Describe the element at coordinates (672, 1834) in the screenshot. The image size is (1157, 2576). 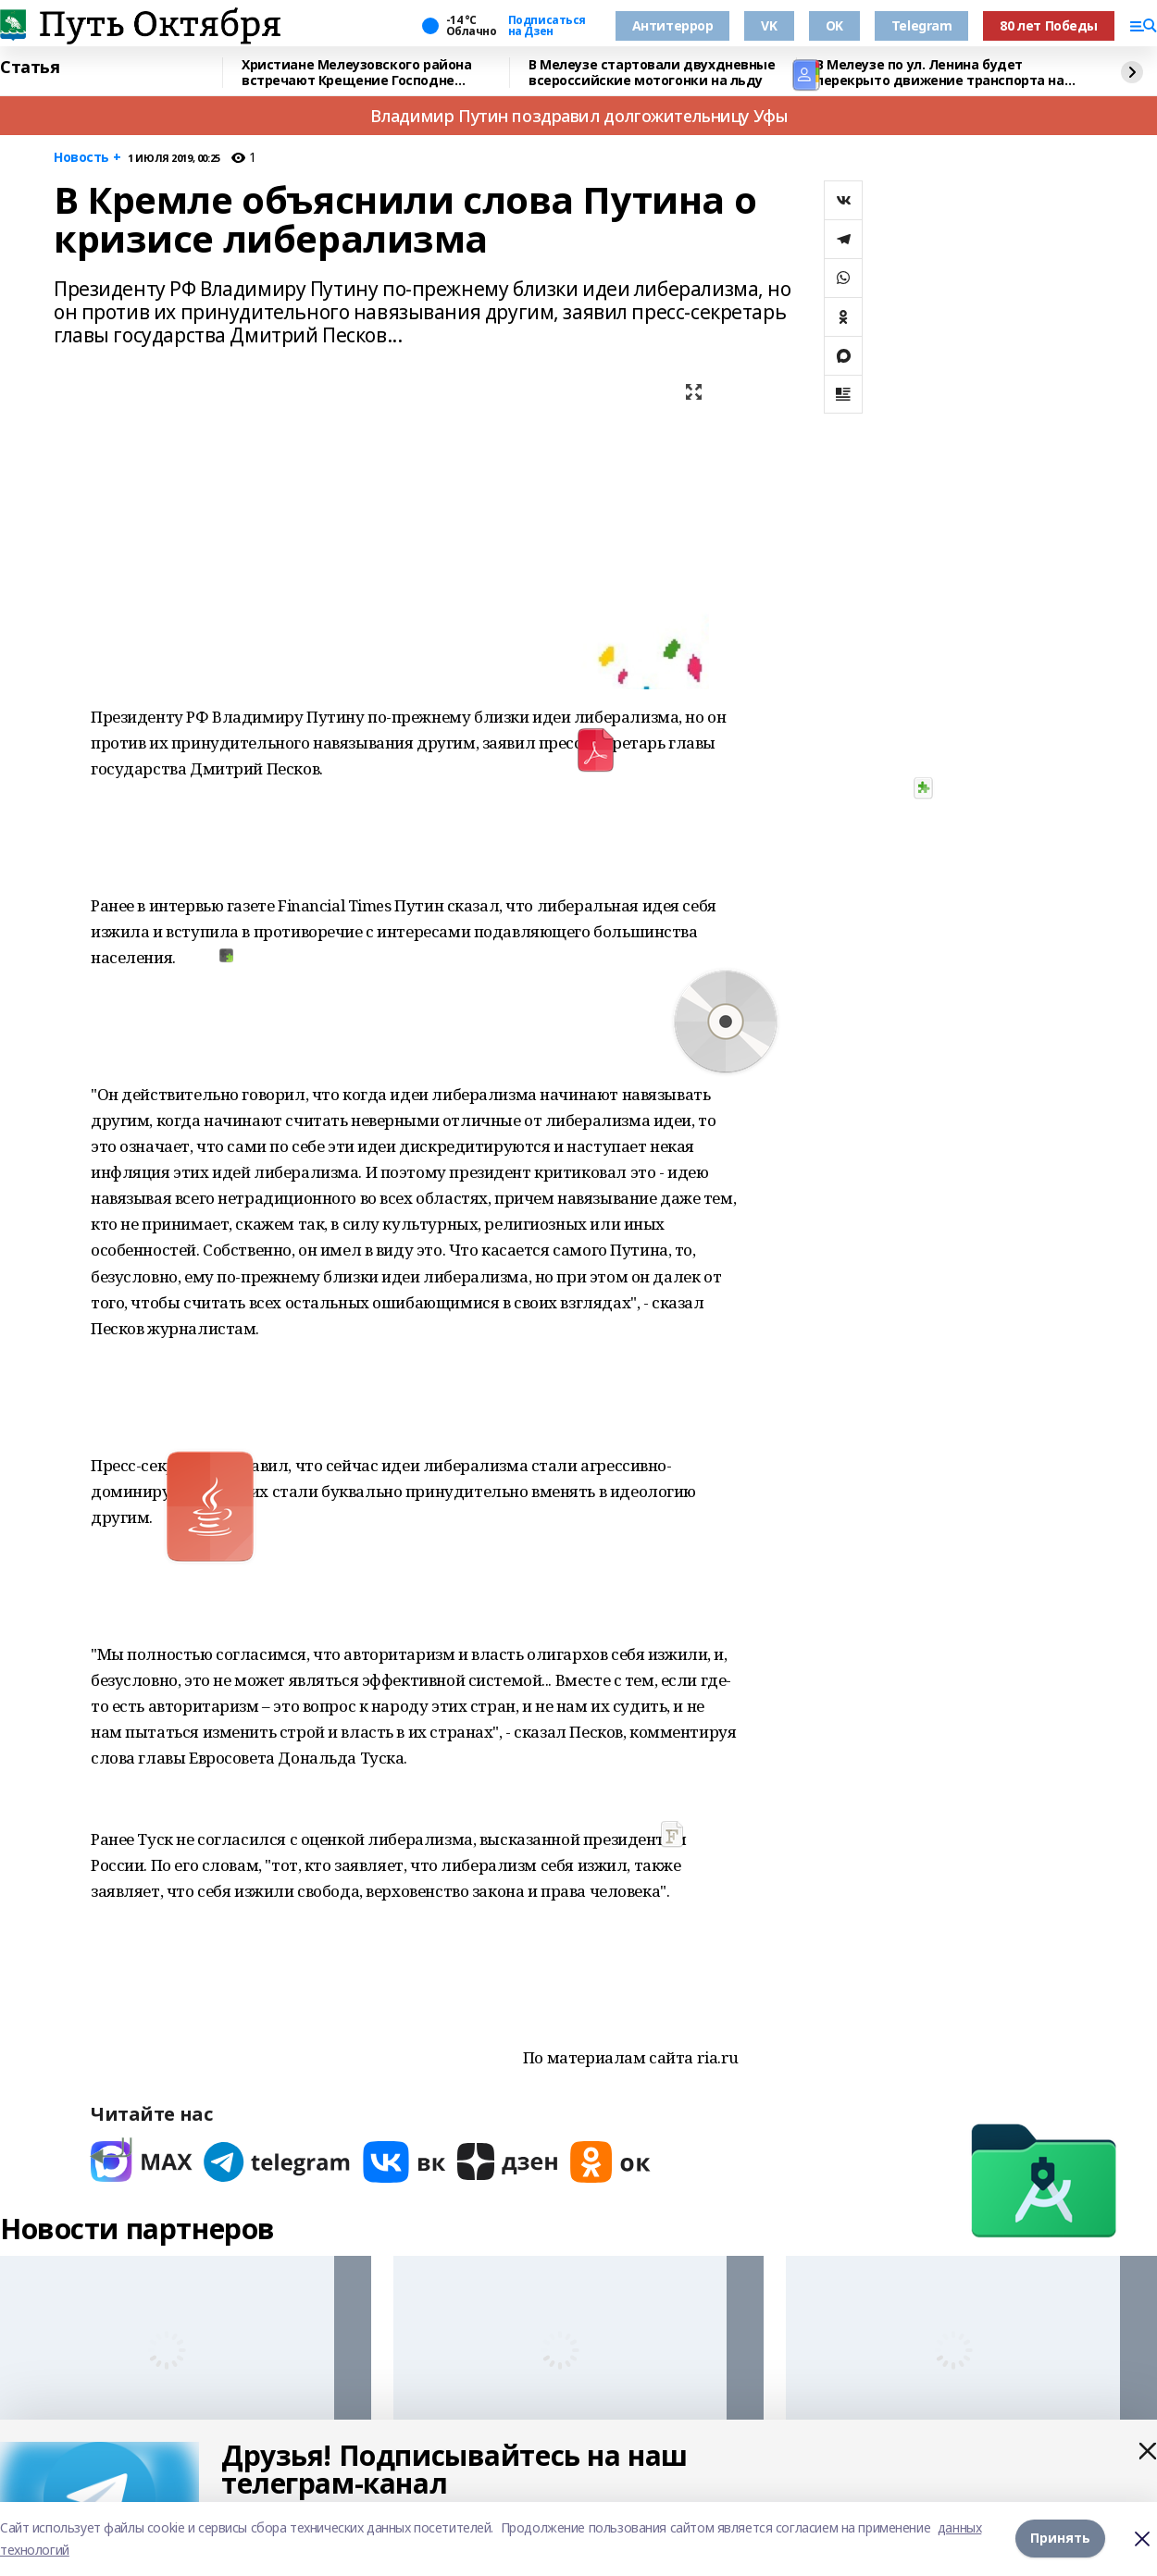
I see `a fortran source code file` at that location.